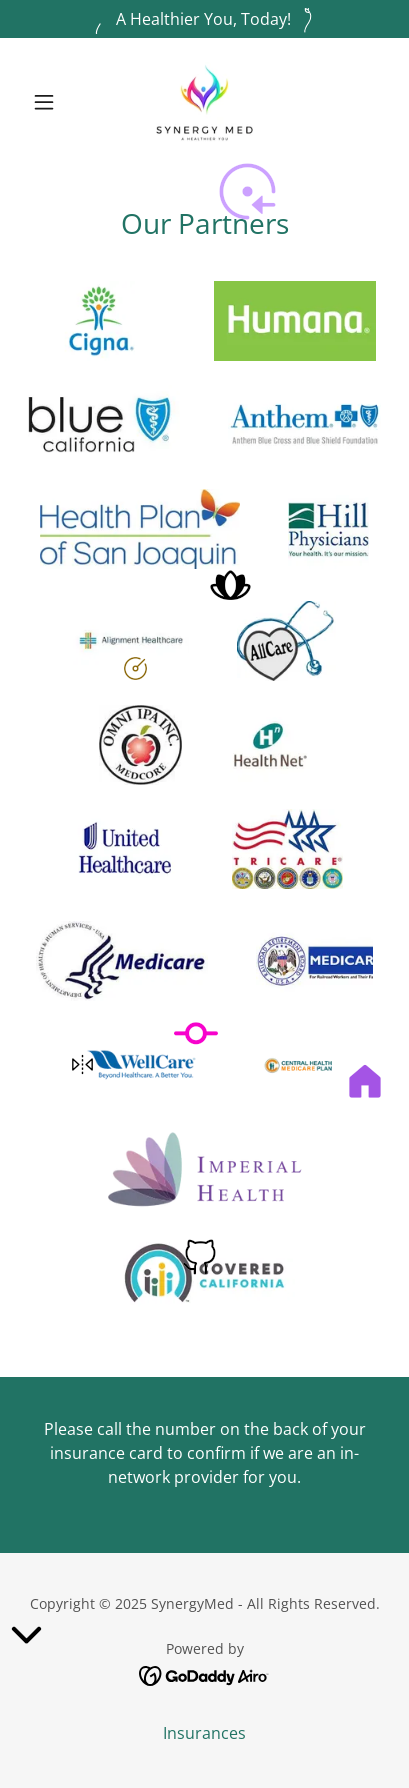 The height and width of the screenshot is (1788, 409). Describe the element at coordinates (135, 668) in the screenshot. I see `view performance metrics or usage statistics` at that location.